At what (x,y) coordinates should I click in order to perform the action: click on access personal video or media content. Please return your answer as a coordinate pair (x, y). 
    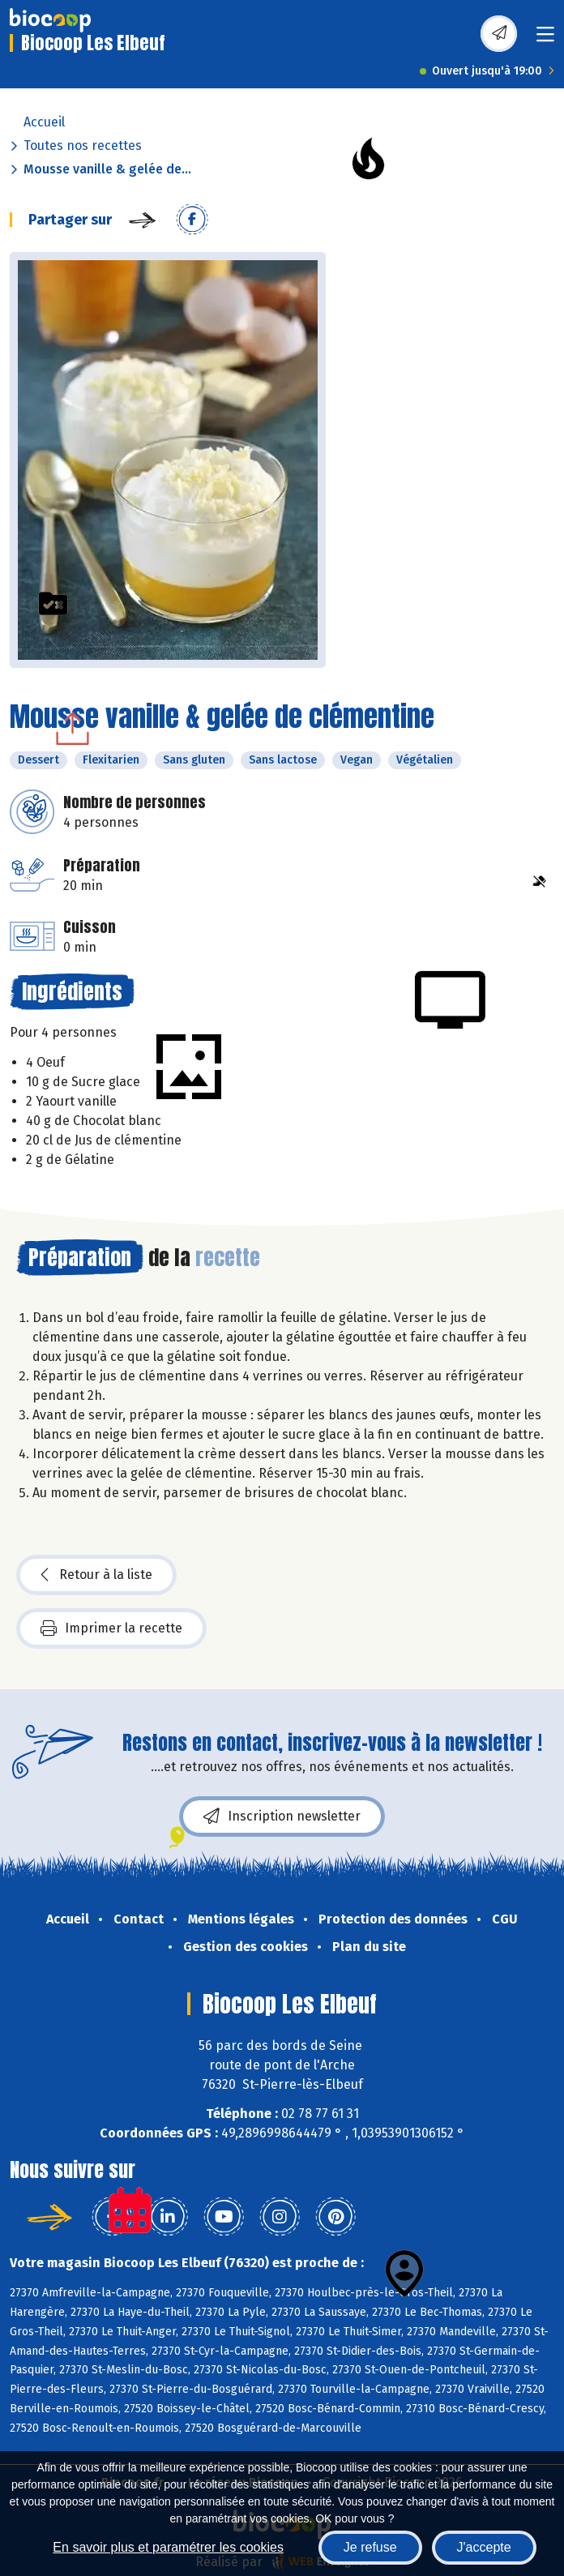
    Looking at the image, I should click on (450, 999).